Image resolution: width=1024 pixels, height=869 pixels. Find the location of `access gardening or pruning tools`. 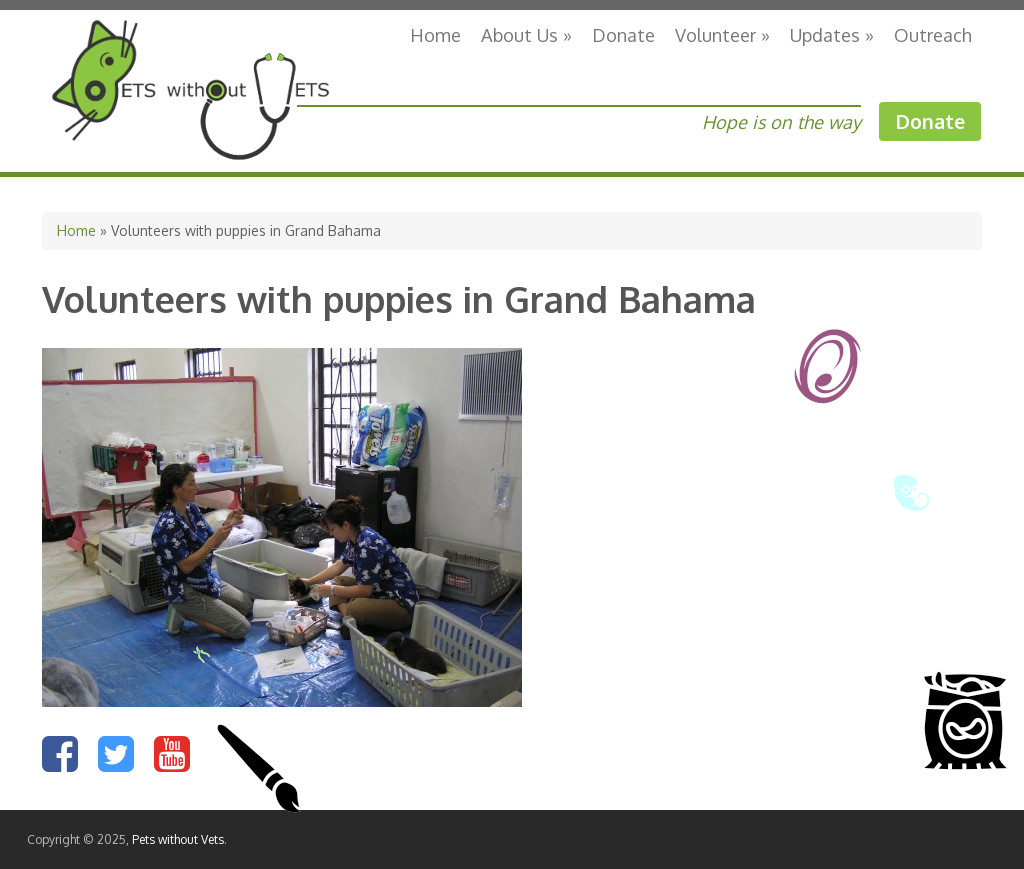

access gardening or pruning tools is located at coordinates (201, 654).